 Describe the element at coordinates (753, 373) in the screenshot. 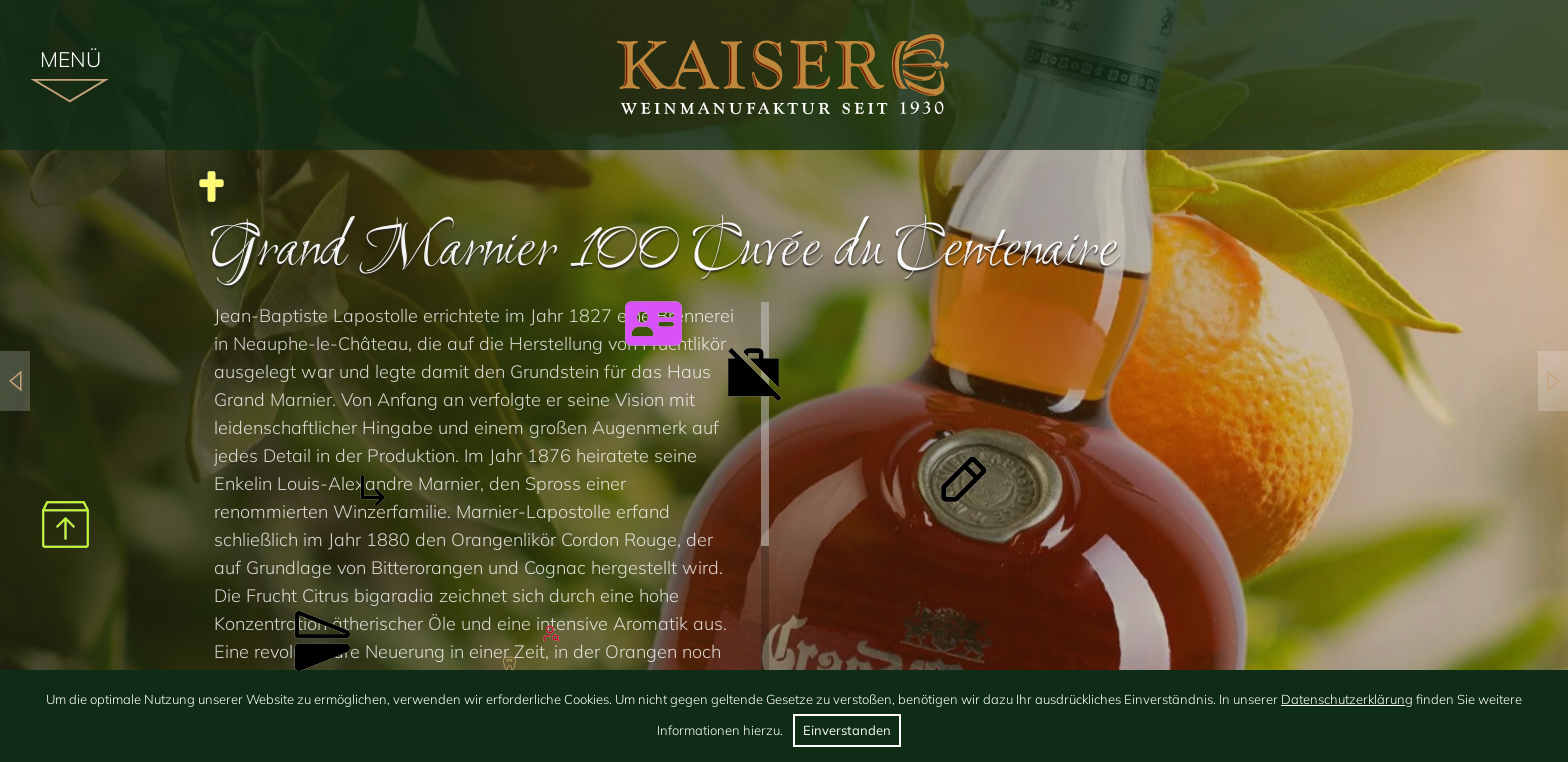

I see `indicates work mode is disabled` at that location.